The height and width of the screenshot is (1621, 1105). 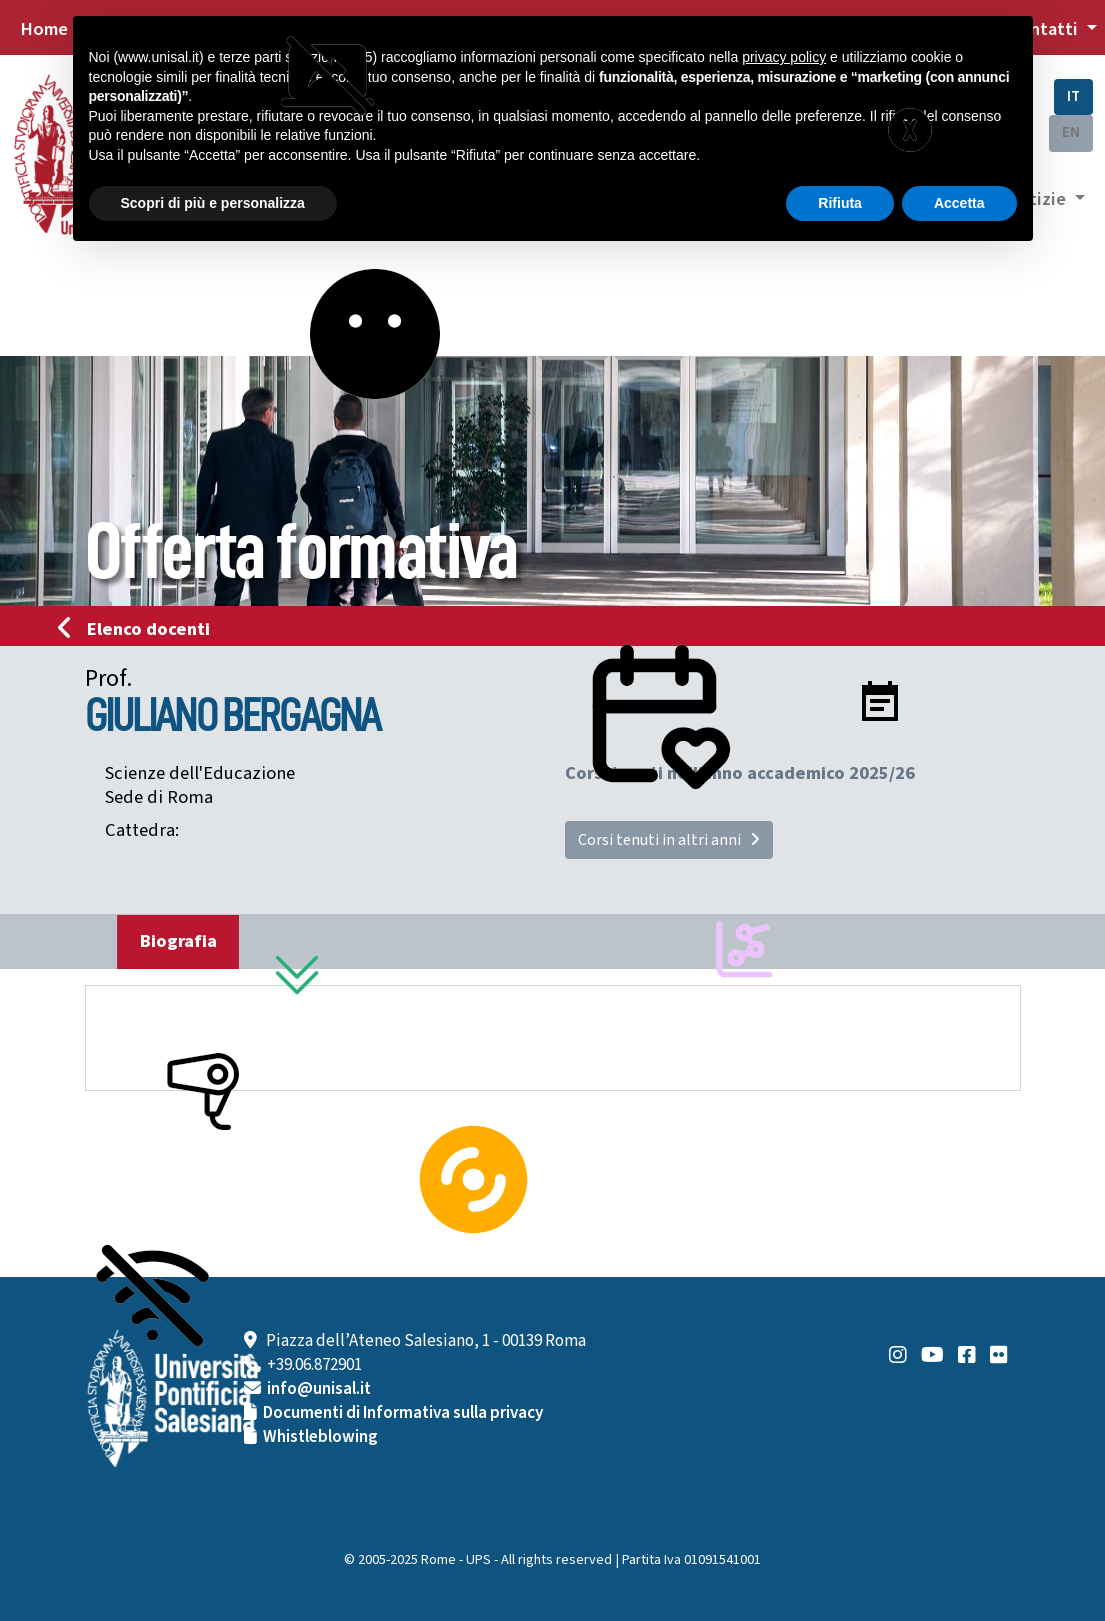 What do you see at coordinates (910, 130) in the screenshot?
I see `close or dismiss a dialog` at bounding box center [910, 130].